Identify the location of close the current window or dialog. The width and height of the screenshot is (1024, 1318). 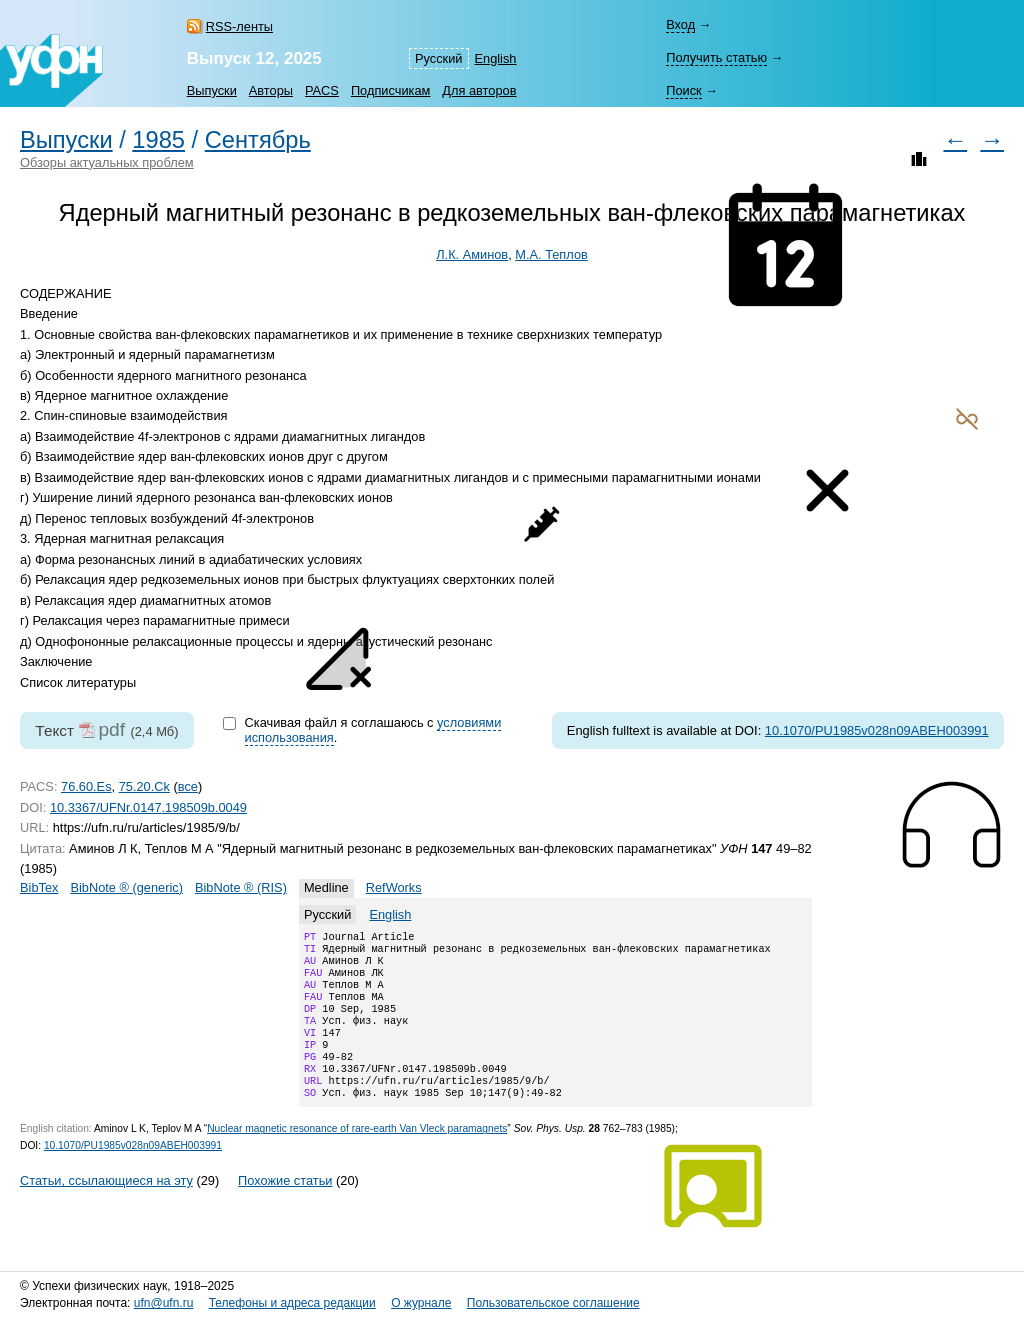
(827, 490).